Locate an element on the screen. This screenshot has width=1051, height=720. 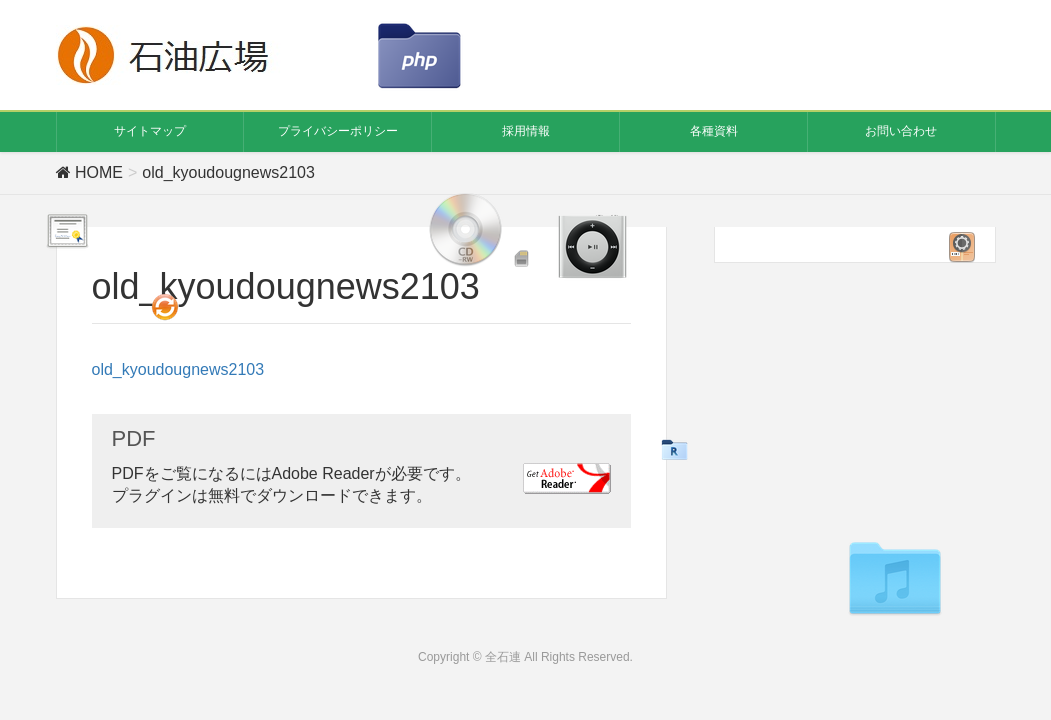
sync data across devices is located at coordinates (165, 307).